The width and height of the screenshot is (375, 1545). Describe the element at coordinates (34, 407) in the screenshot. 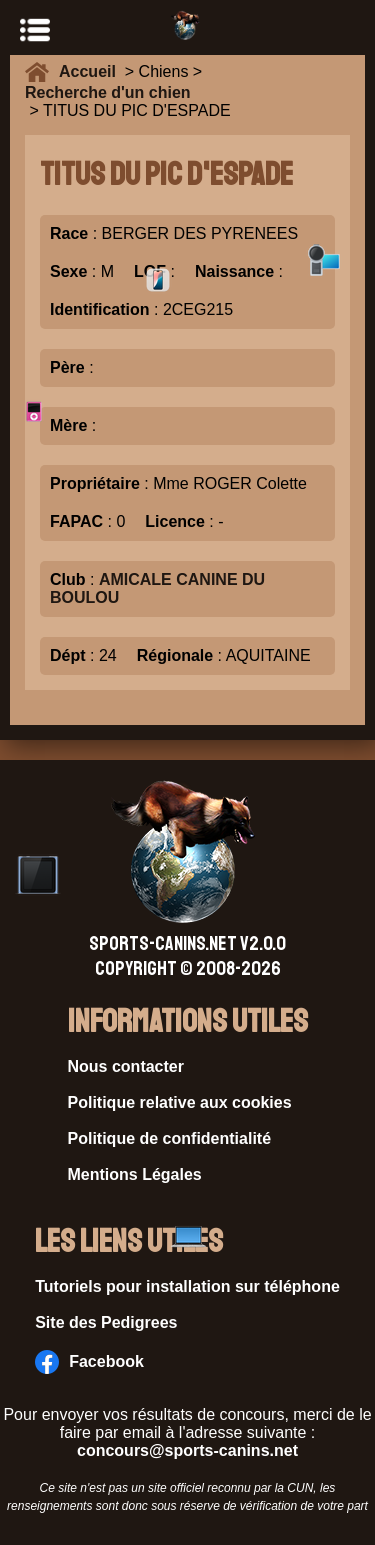

I see `sync or manage your iPod nano device` at that location.